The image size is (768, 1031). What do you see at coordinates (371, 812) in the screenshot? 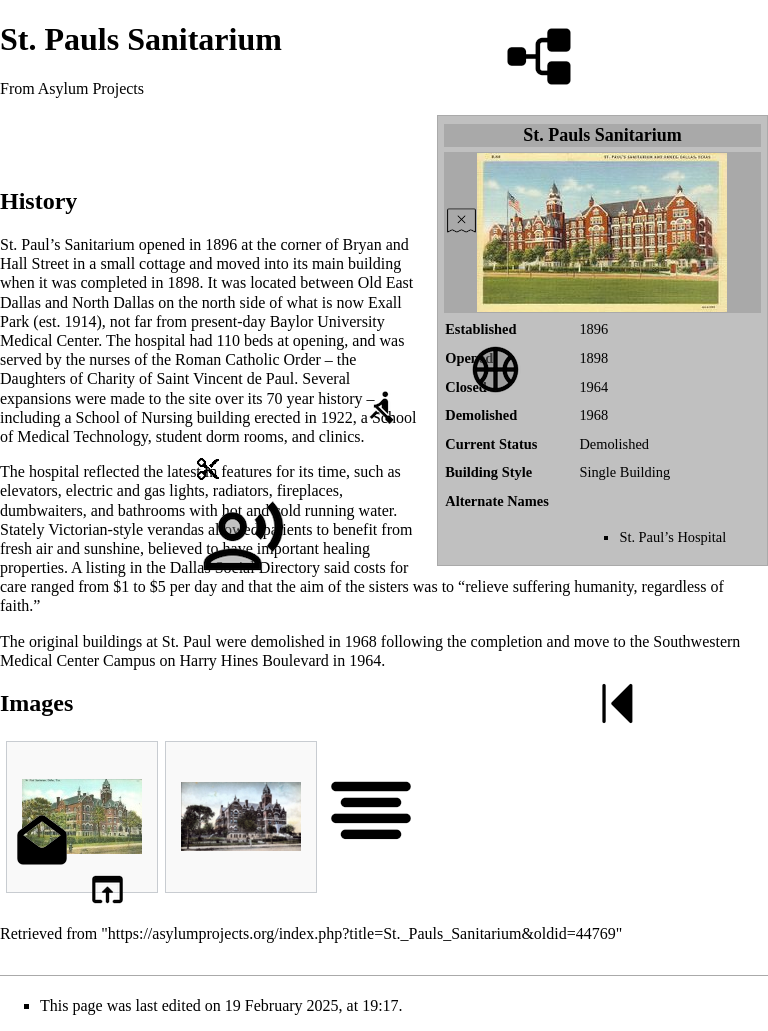
I see `center align text` at bounding box center [371, 812].